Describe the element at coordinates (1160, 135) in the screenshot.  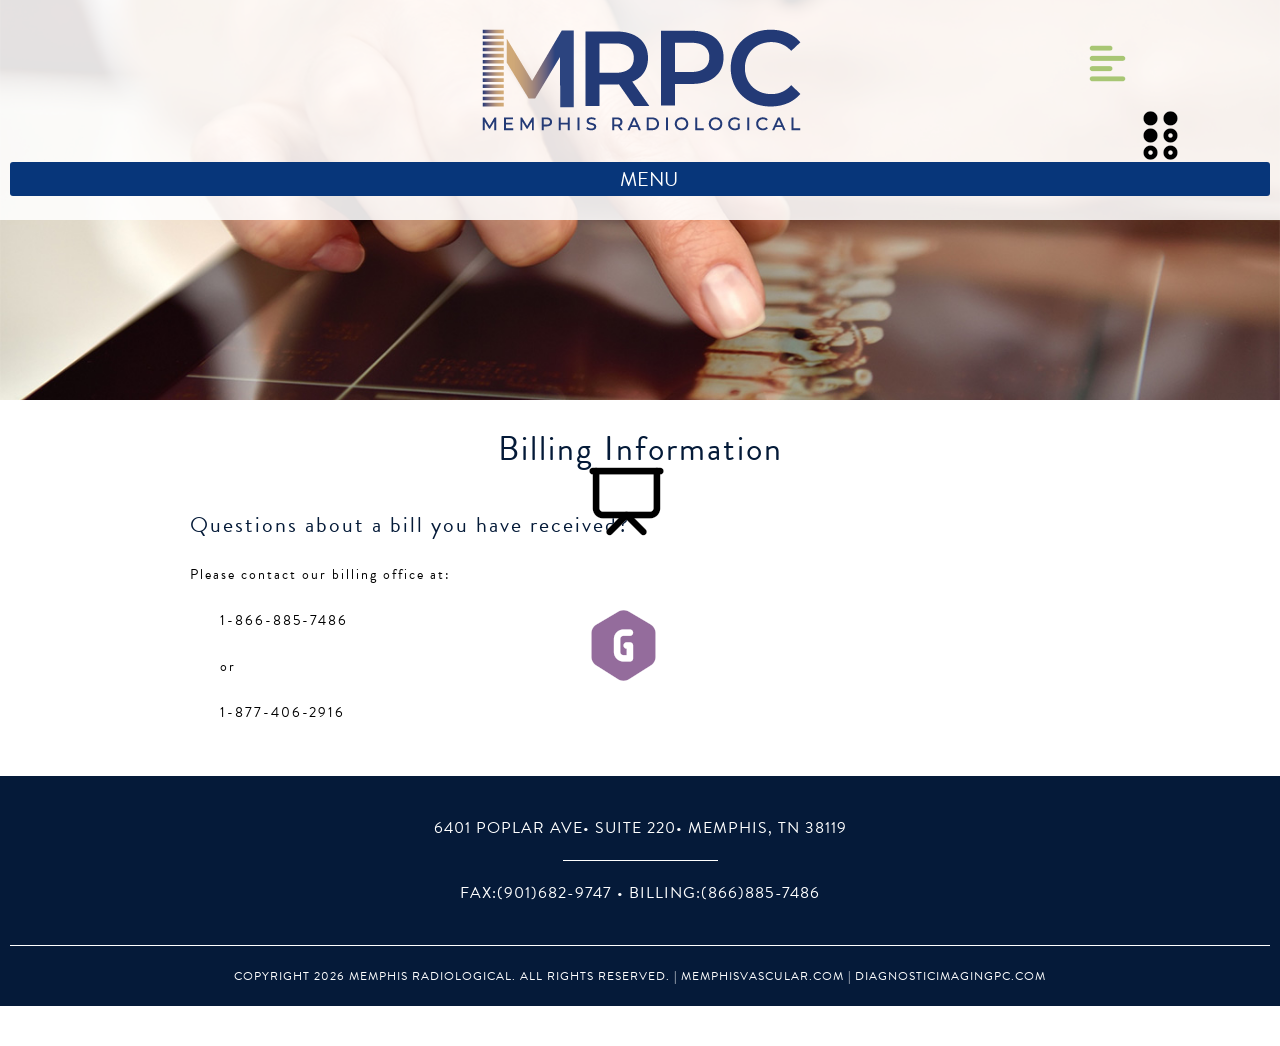
I see `enable braille accessibility features` at that location.